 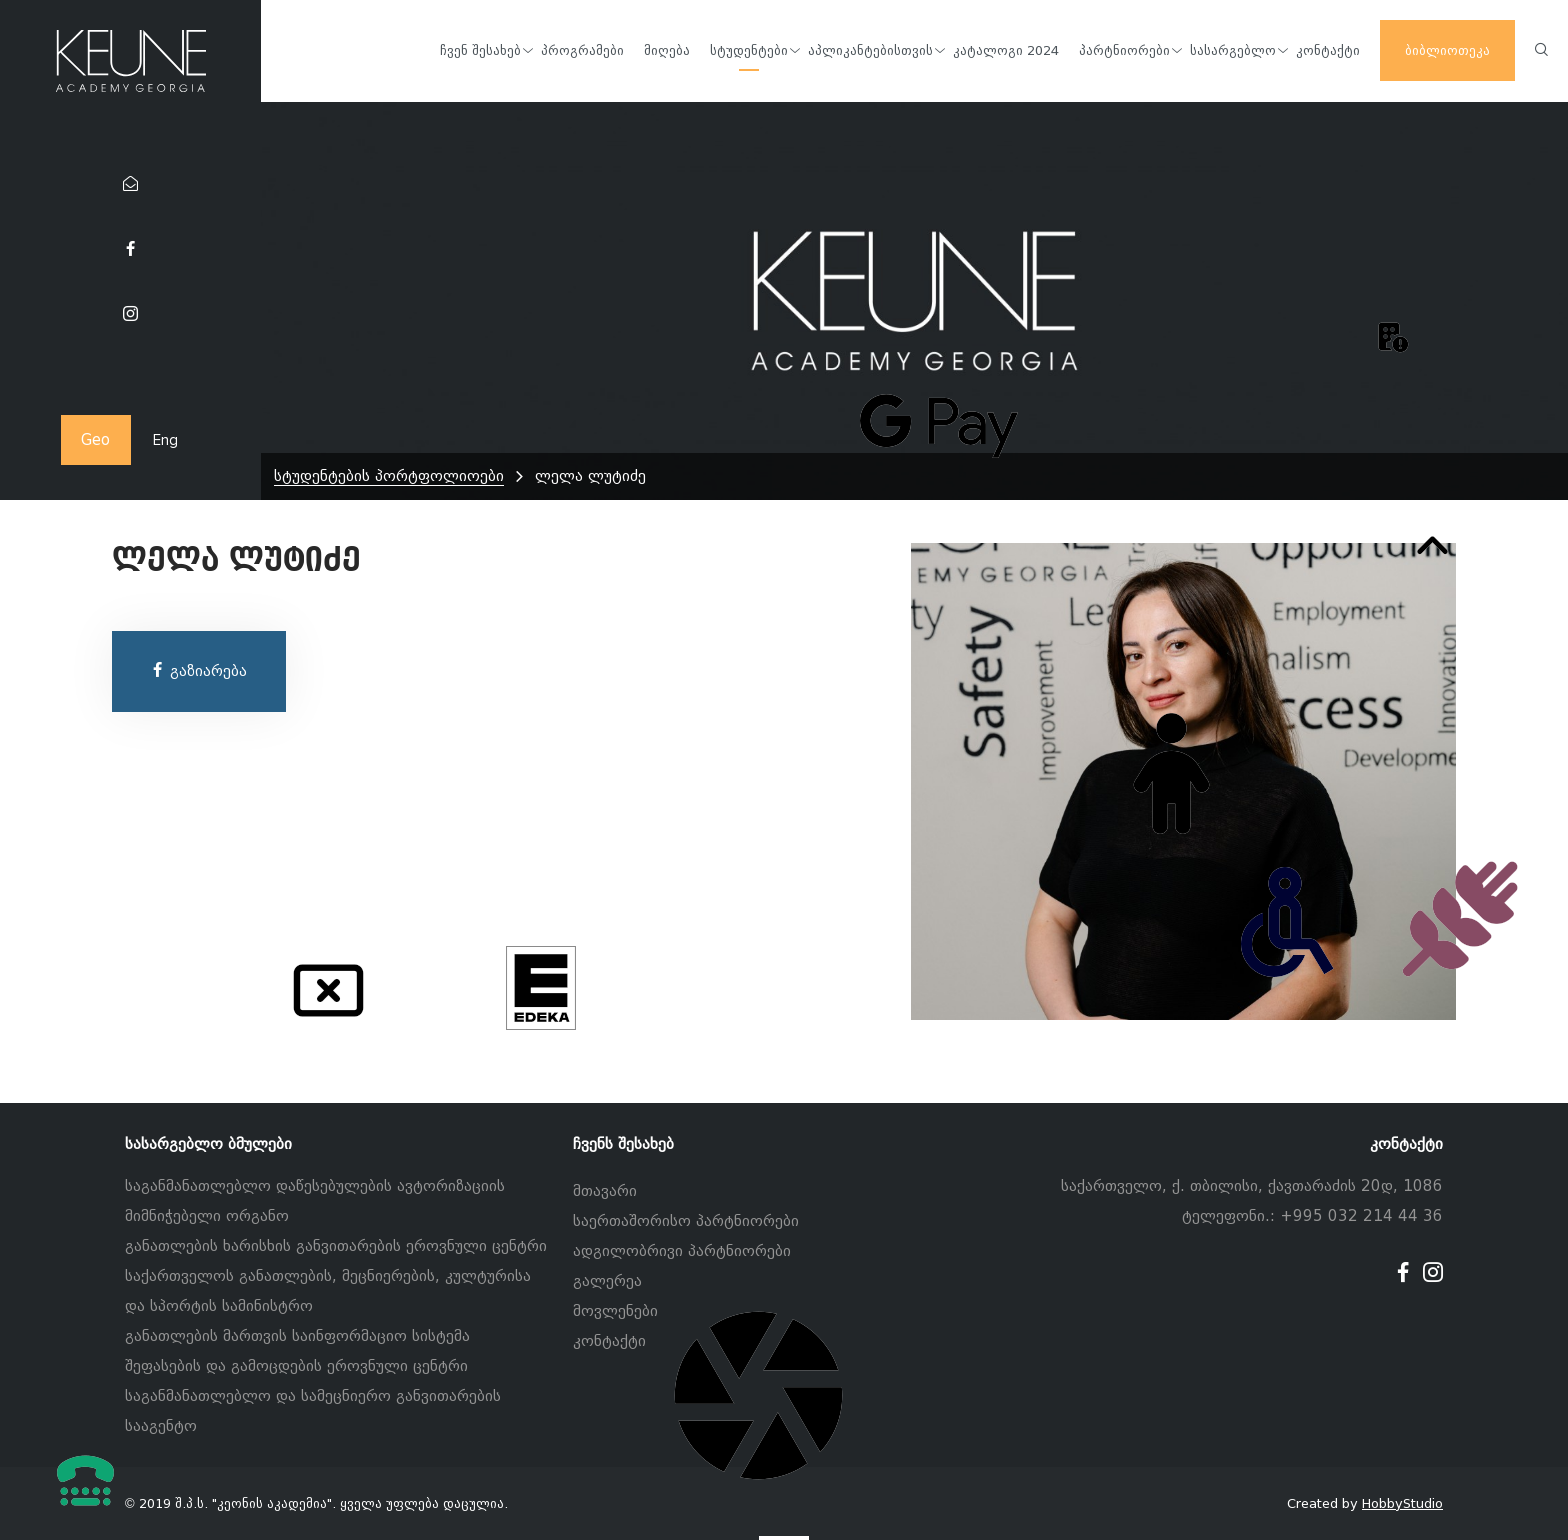 I want to click on collapse an expanded section, so click(x=1432, y=546).